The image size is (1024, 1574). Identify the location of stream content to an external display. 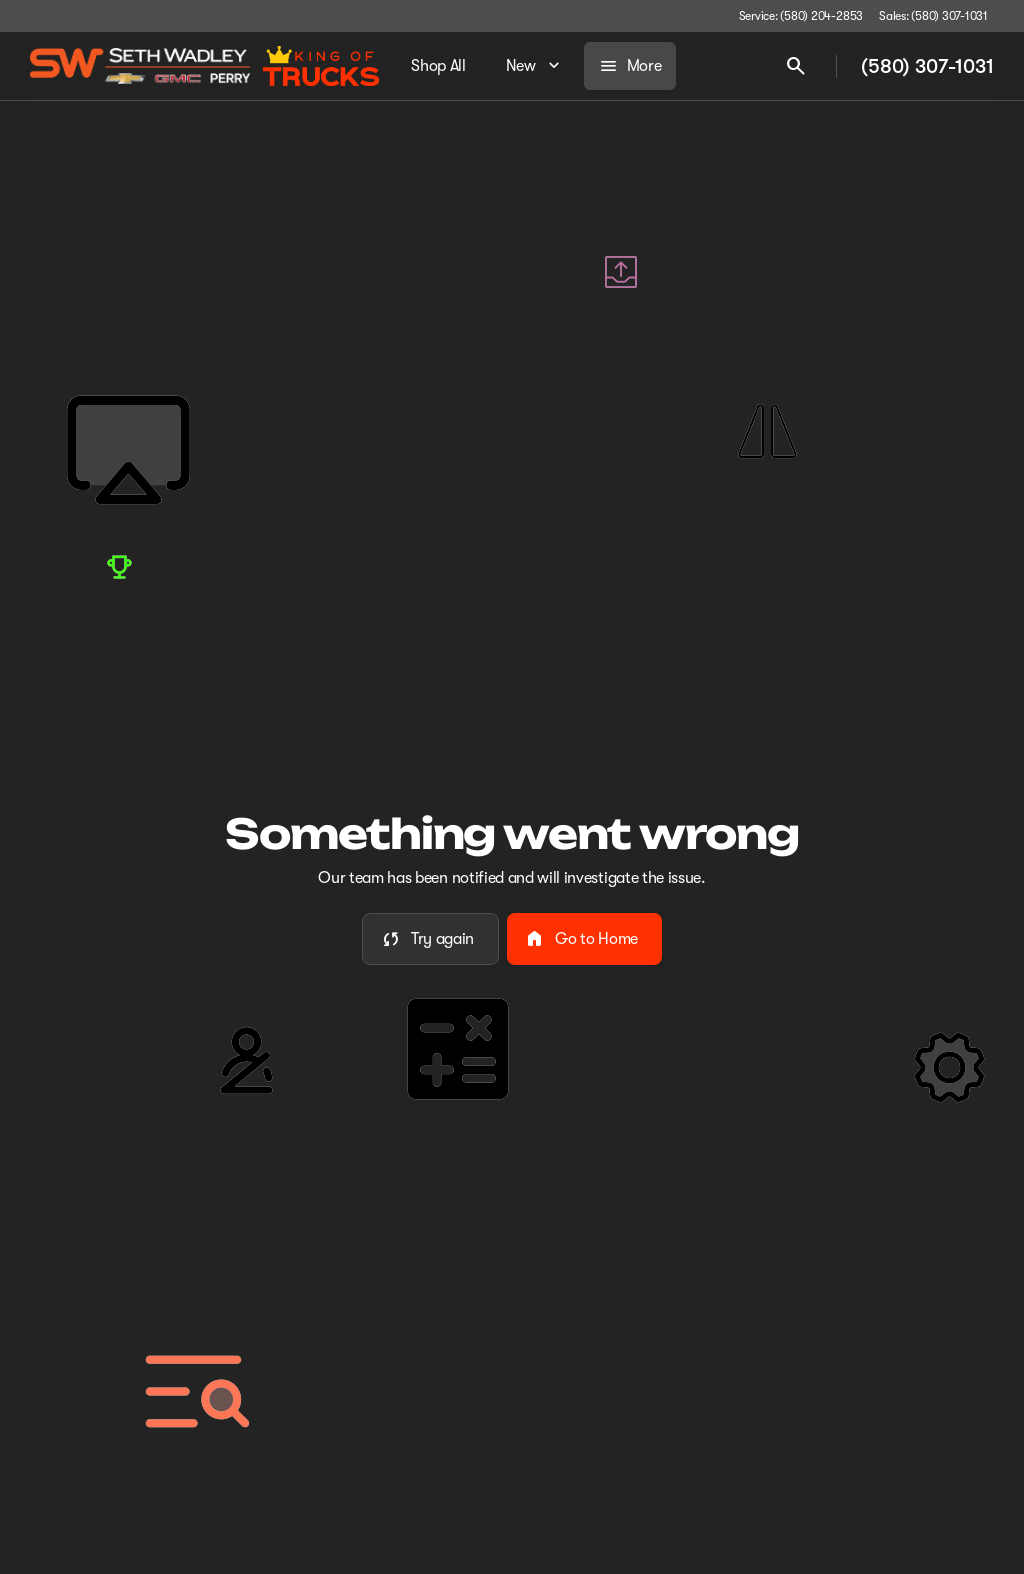
(128, 447).